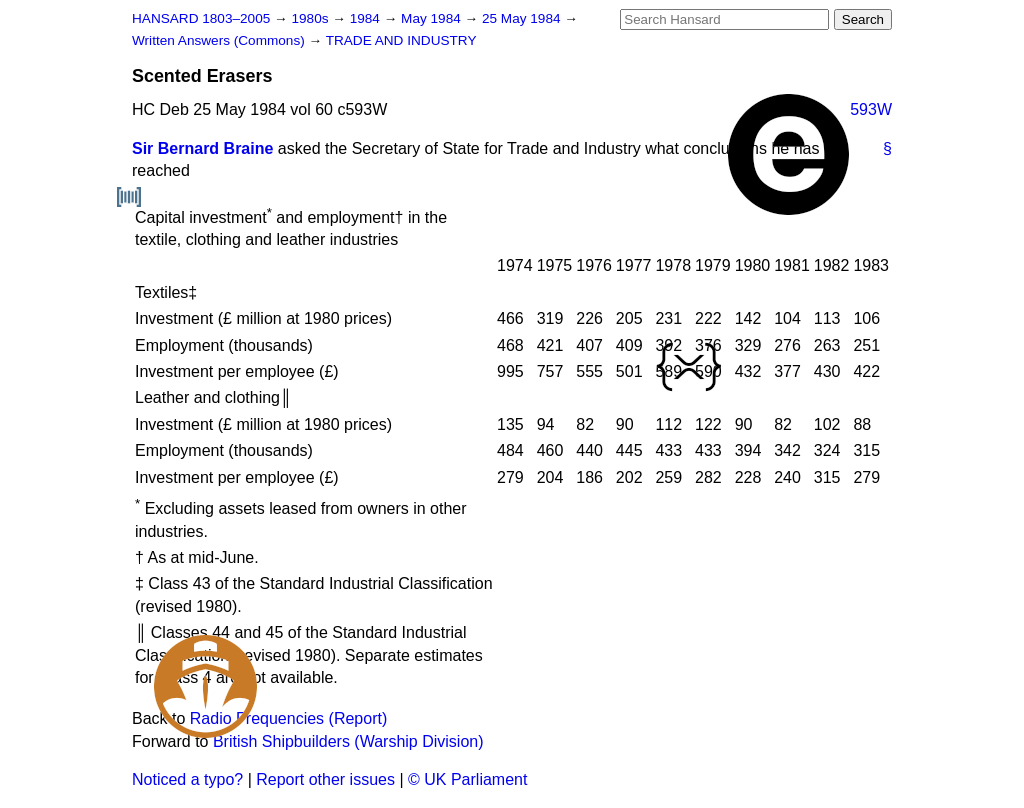  I want to click on Embarcadero Technologies company logo, so click(788, 154).